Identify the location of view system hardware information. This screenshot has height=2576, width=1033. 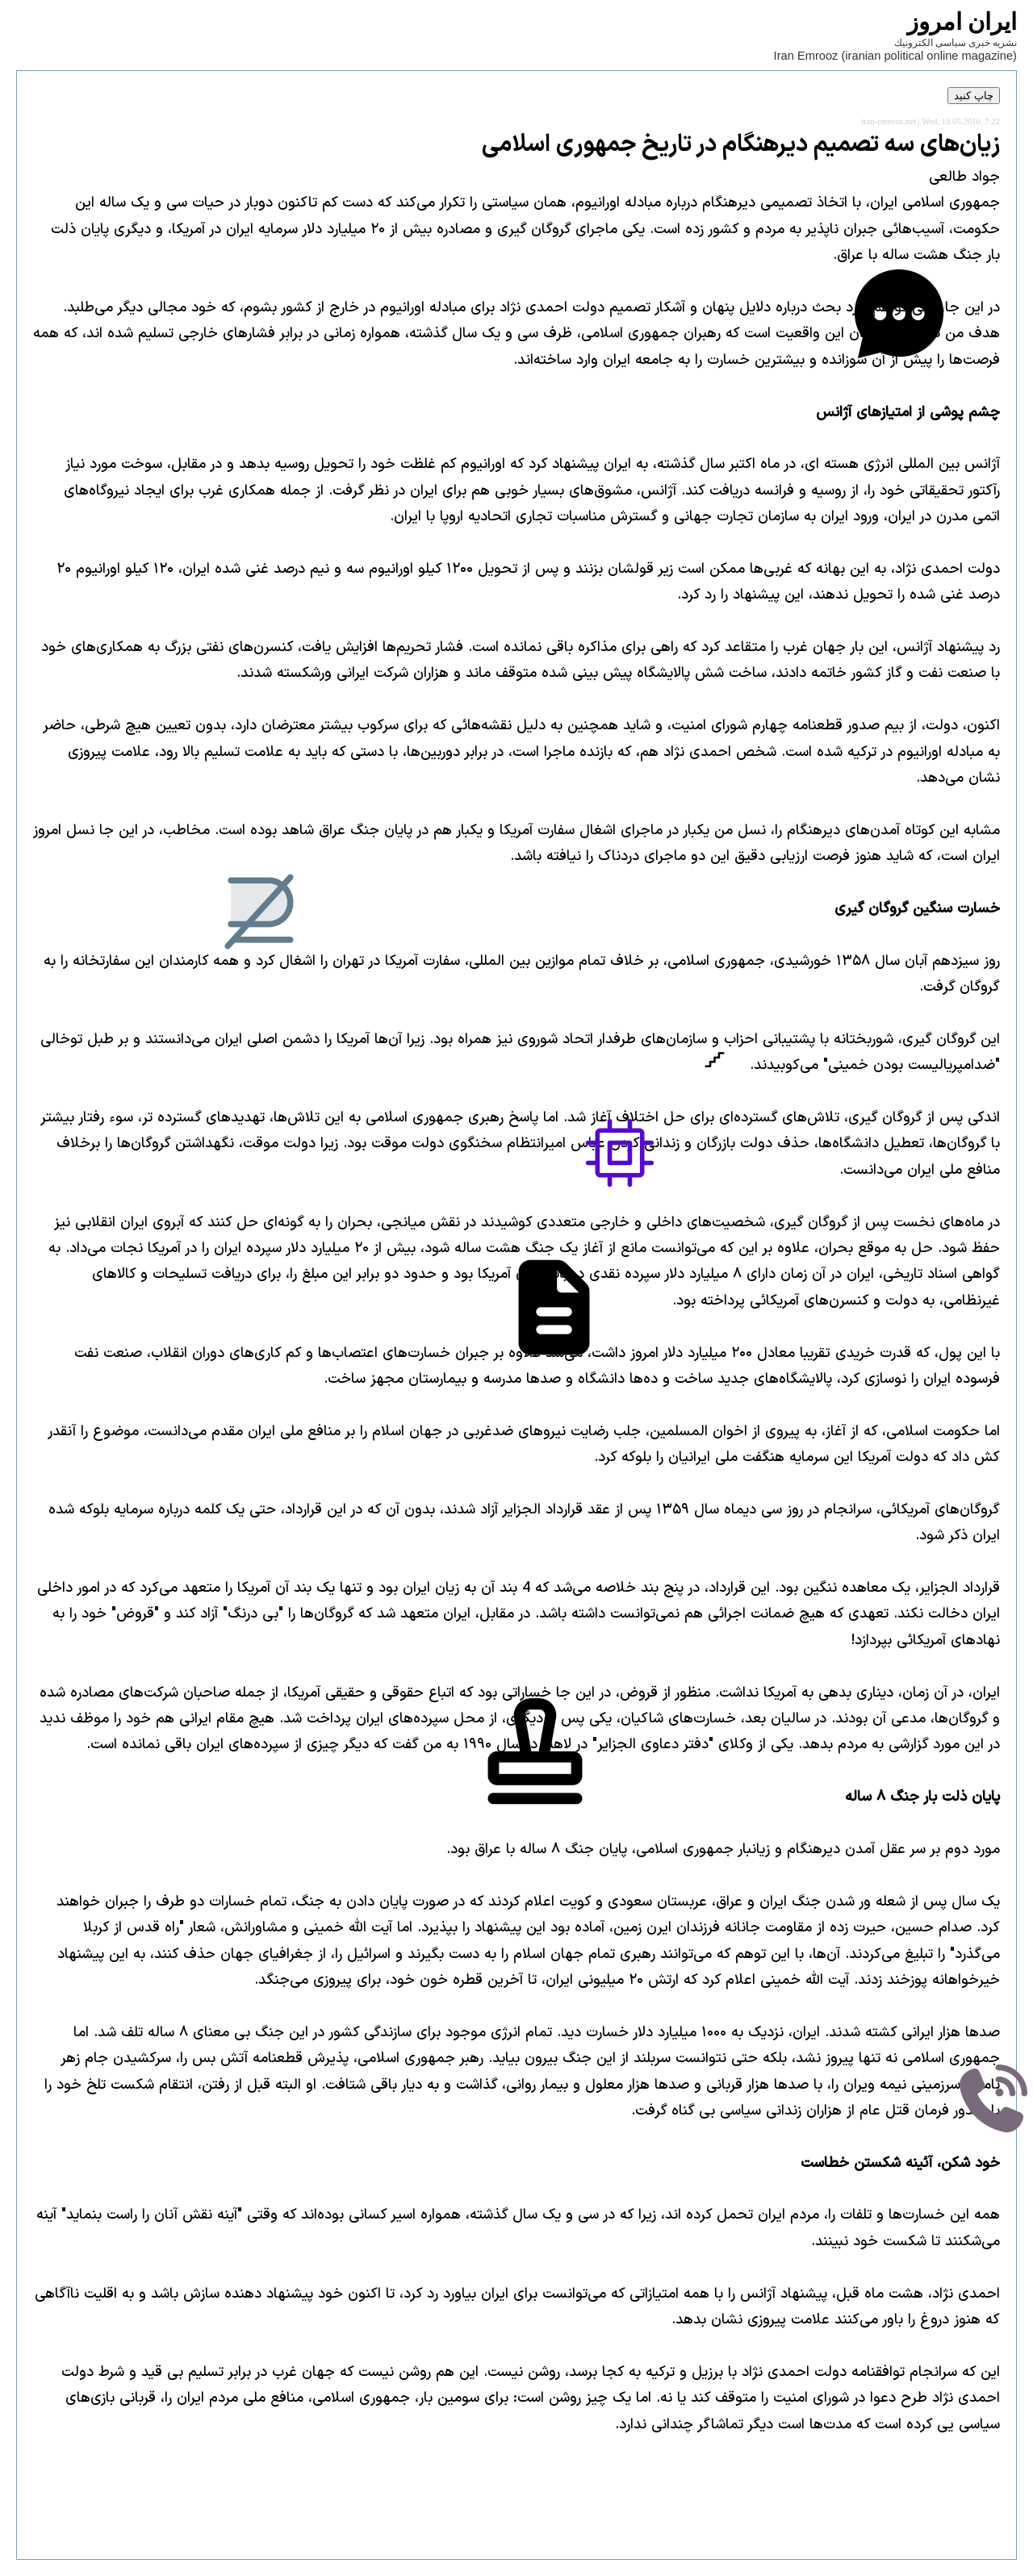
(620, 1153).